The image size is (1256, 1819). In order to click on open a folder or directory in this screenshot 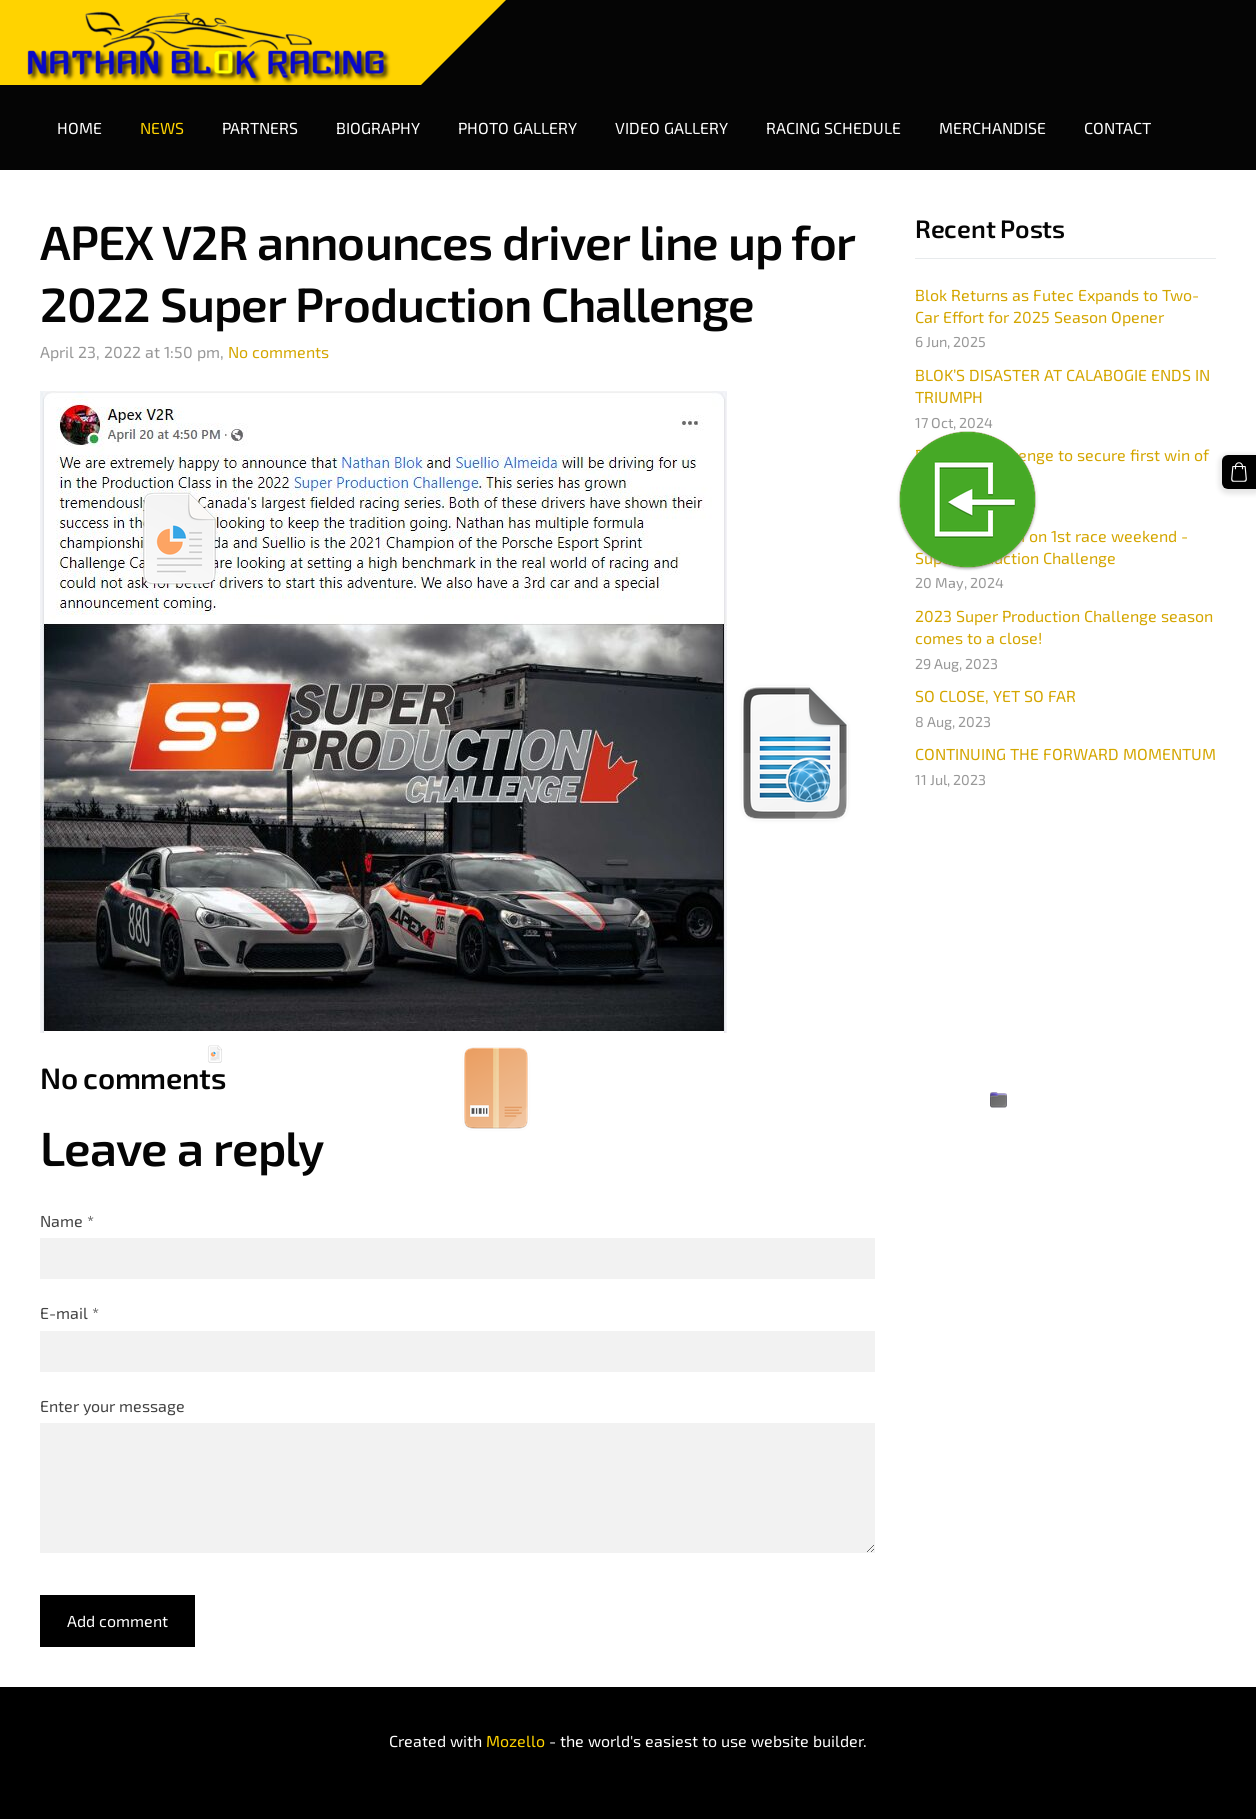, I will do `click(998, 1099)`.